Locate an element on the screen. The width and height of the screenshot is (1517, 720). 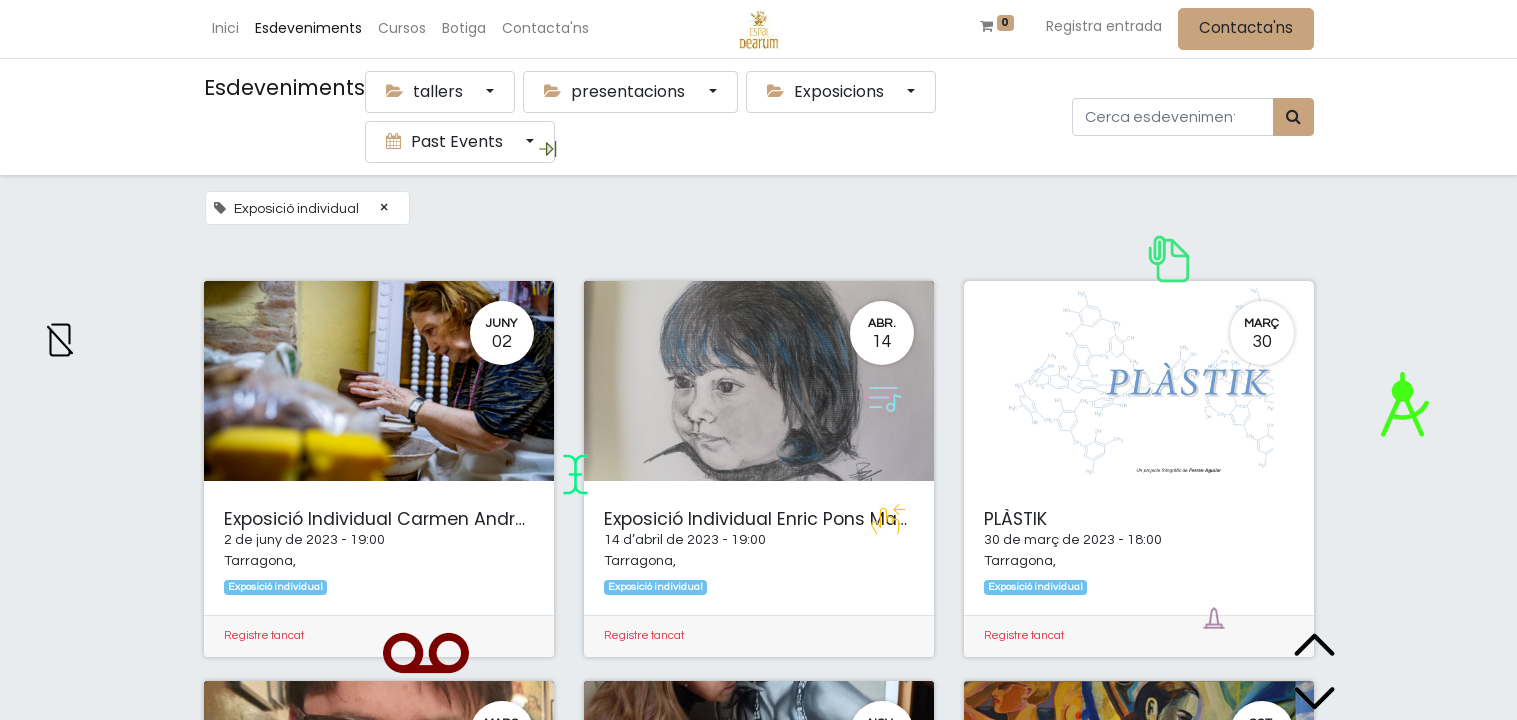
skip to end of content is located at coordinates (548, 149).